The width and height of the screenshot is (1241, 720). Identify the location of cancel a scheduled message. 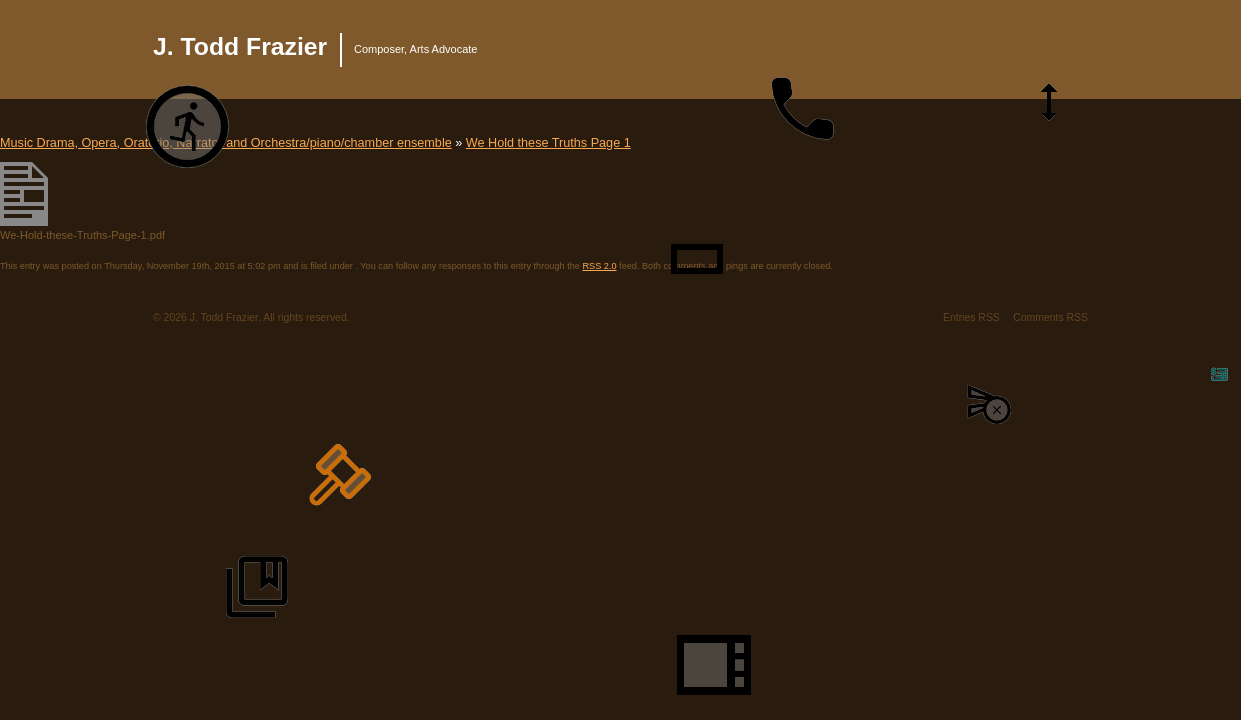
(988, 401).